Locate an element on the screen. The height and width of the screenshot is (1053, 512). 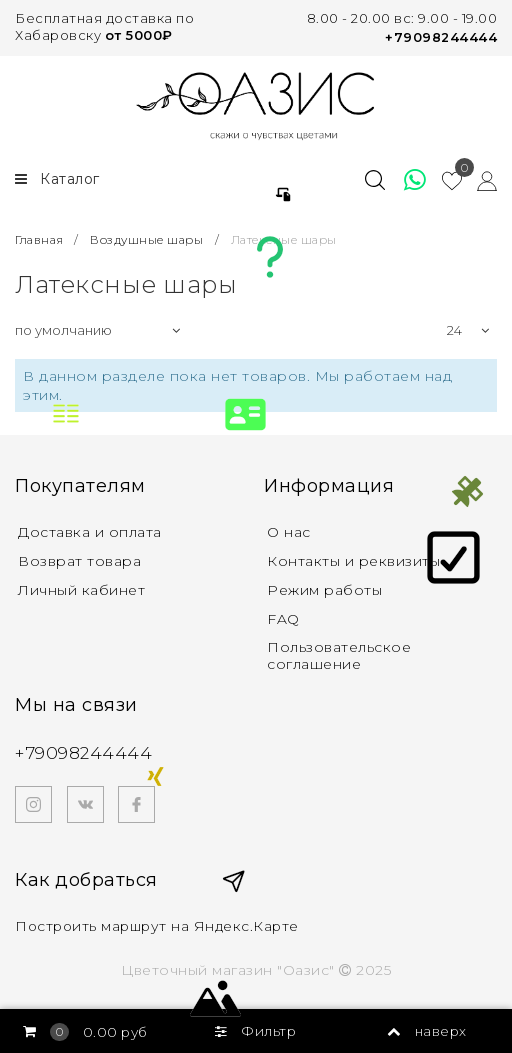
mark item as complete is located at coordinates (453, 557).